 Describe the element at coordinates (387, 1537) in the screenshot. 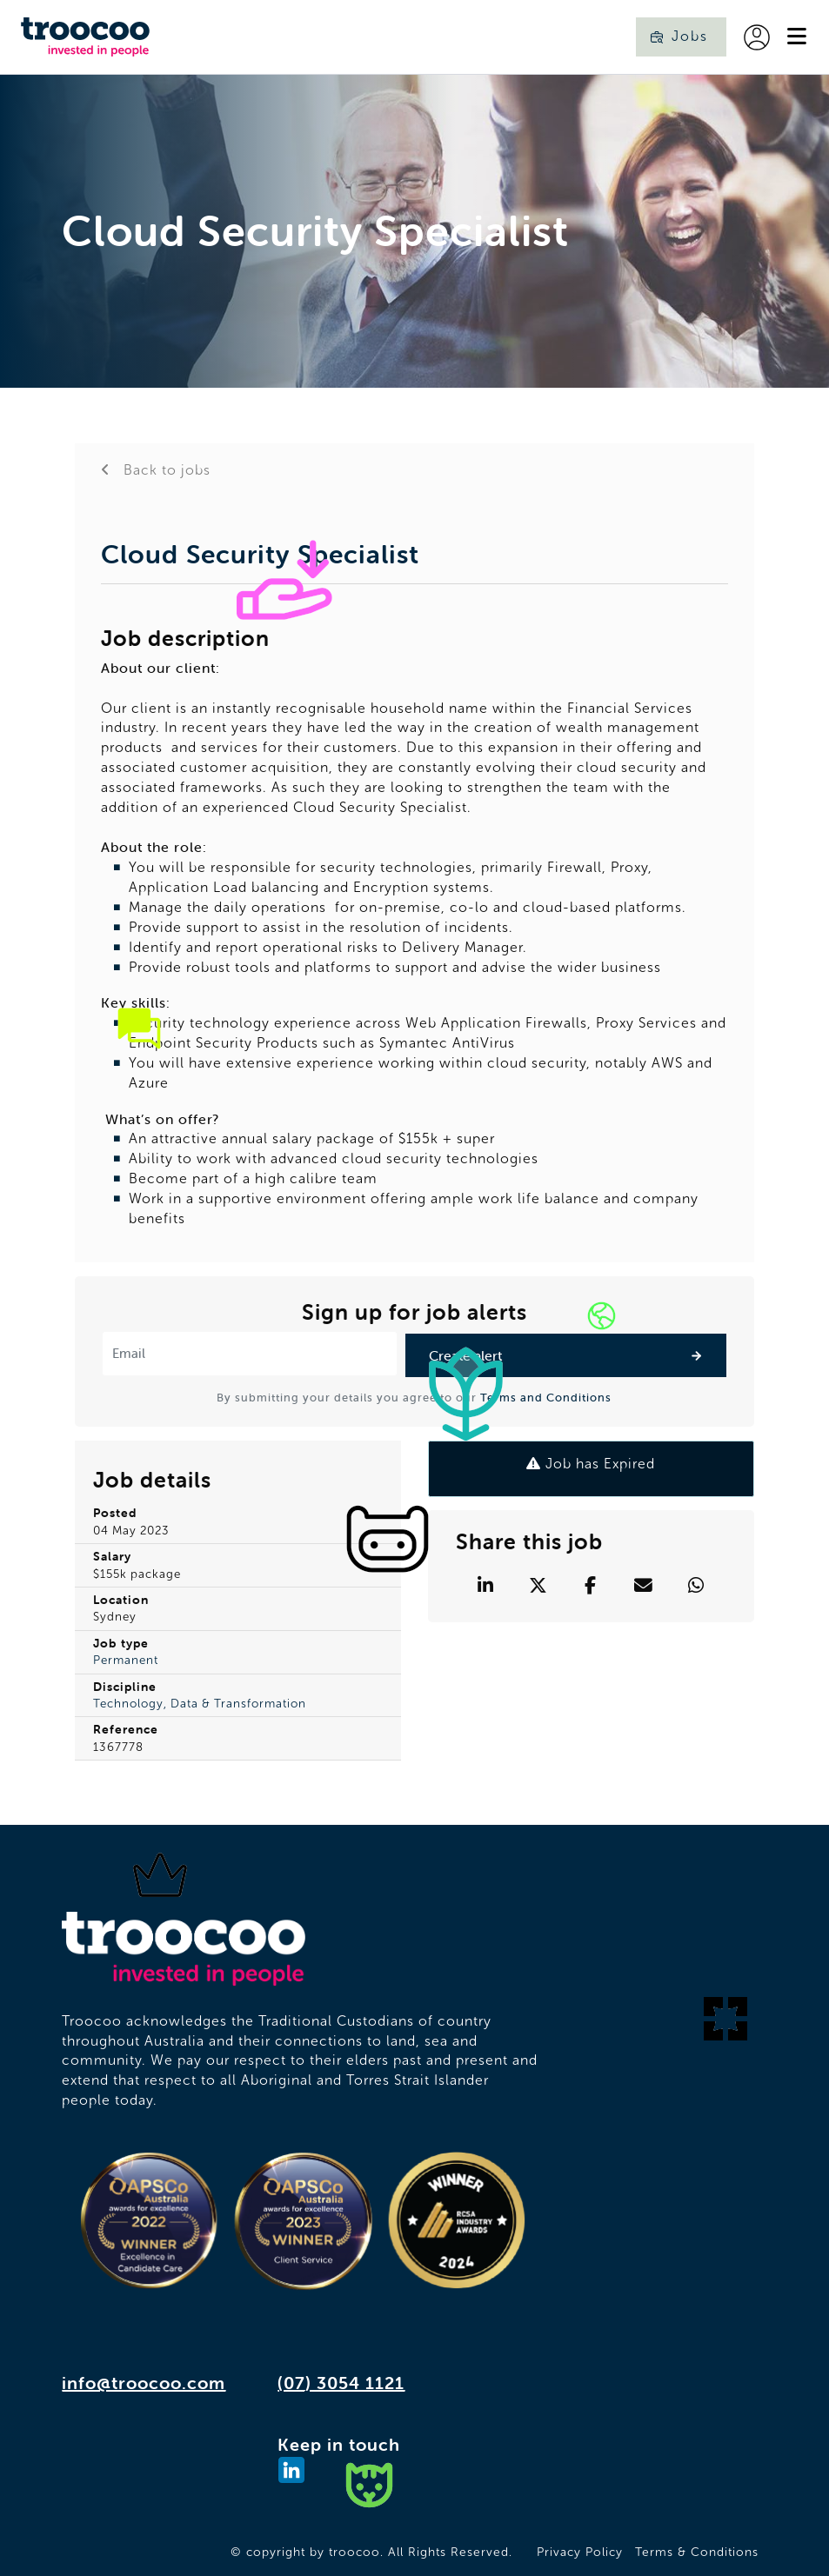

I see `finn the human character icon from adventure time` at that location.